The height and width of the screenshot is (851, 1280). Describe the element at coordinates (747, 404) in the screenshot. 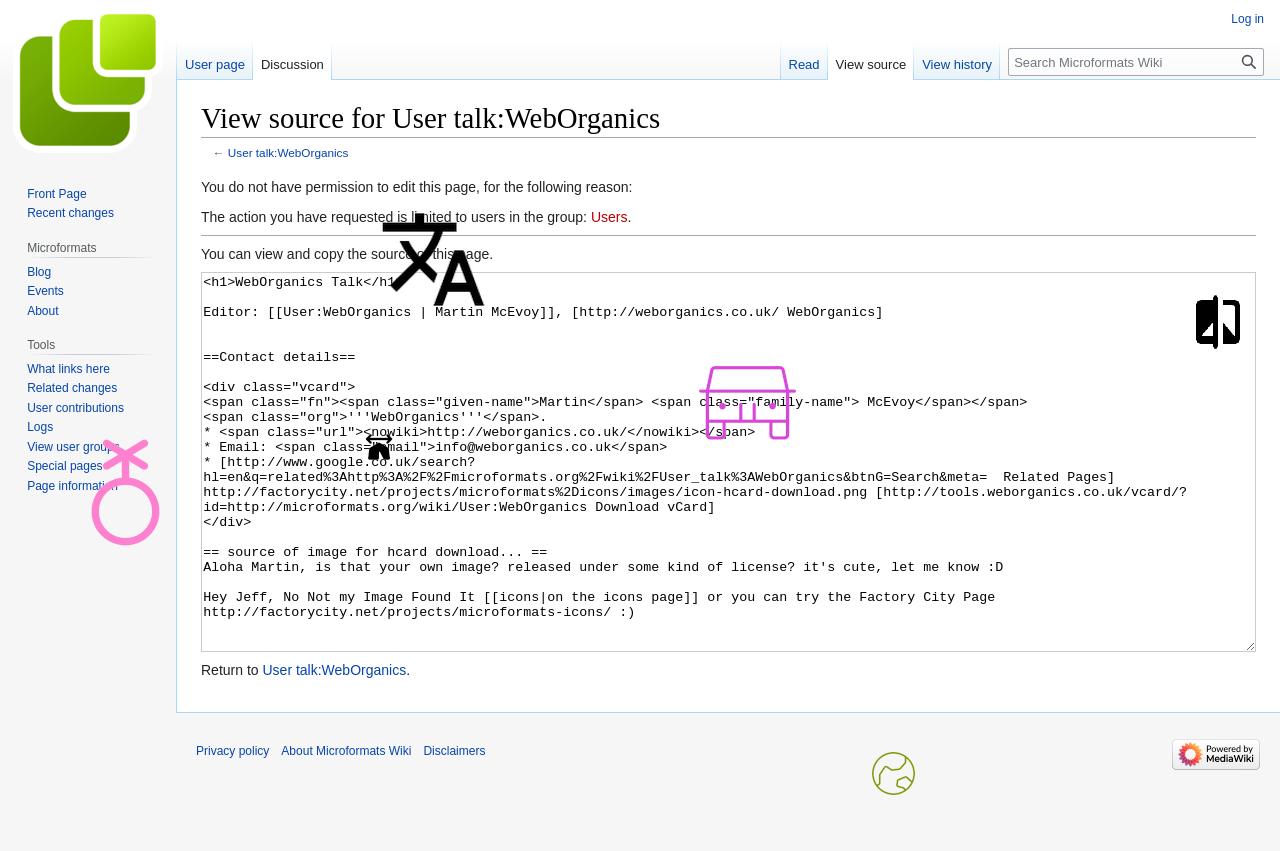

I see `select off-road or adventure vehicle type` at that location.